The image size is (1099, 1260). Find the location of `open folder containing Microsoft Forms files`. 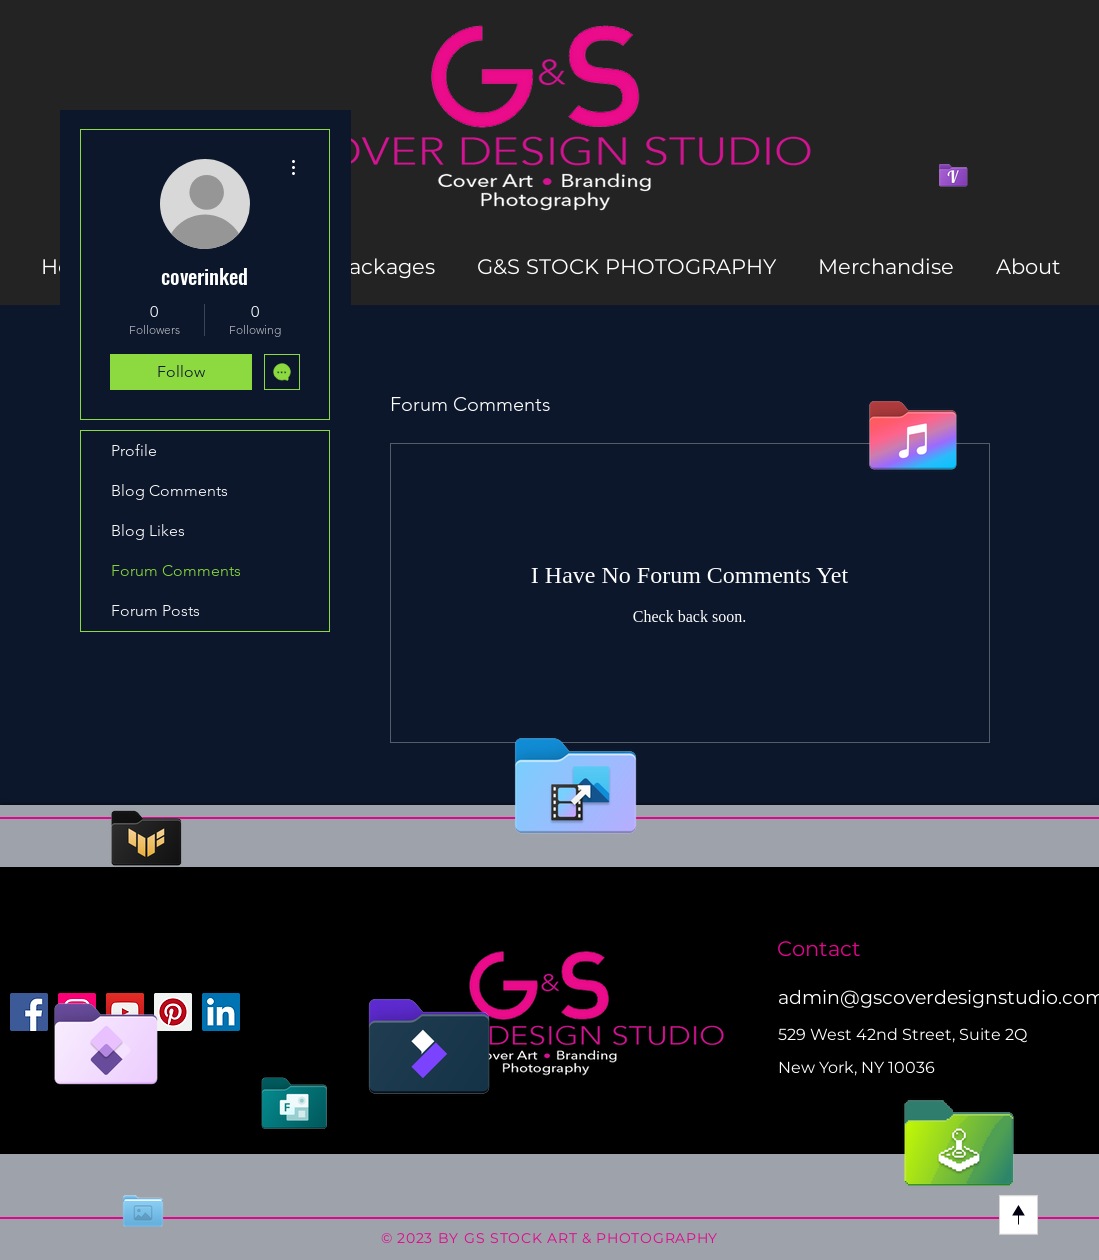

open folder containing Microsoft Forms files is located at coordinates (294, 1105).